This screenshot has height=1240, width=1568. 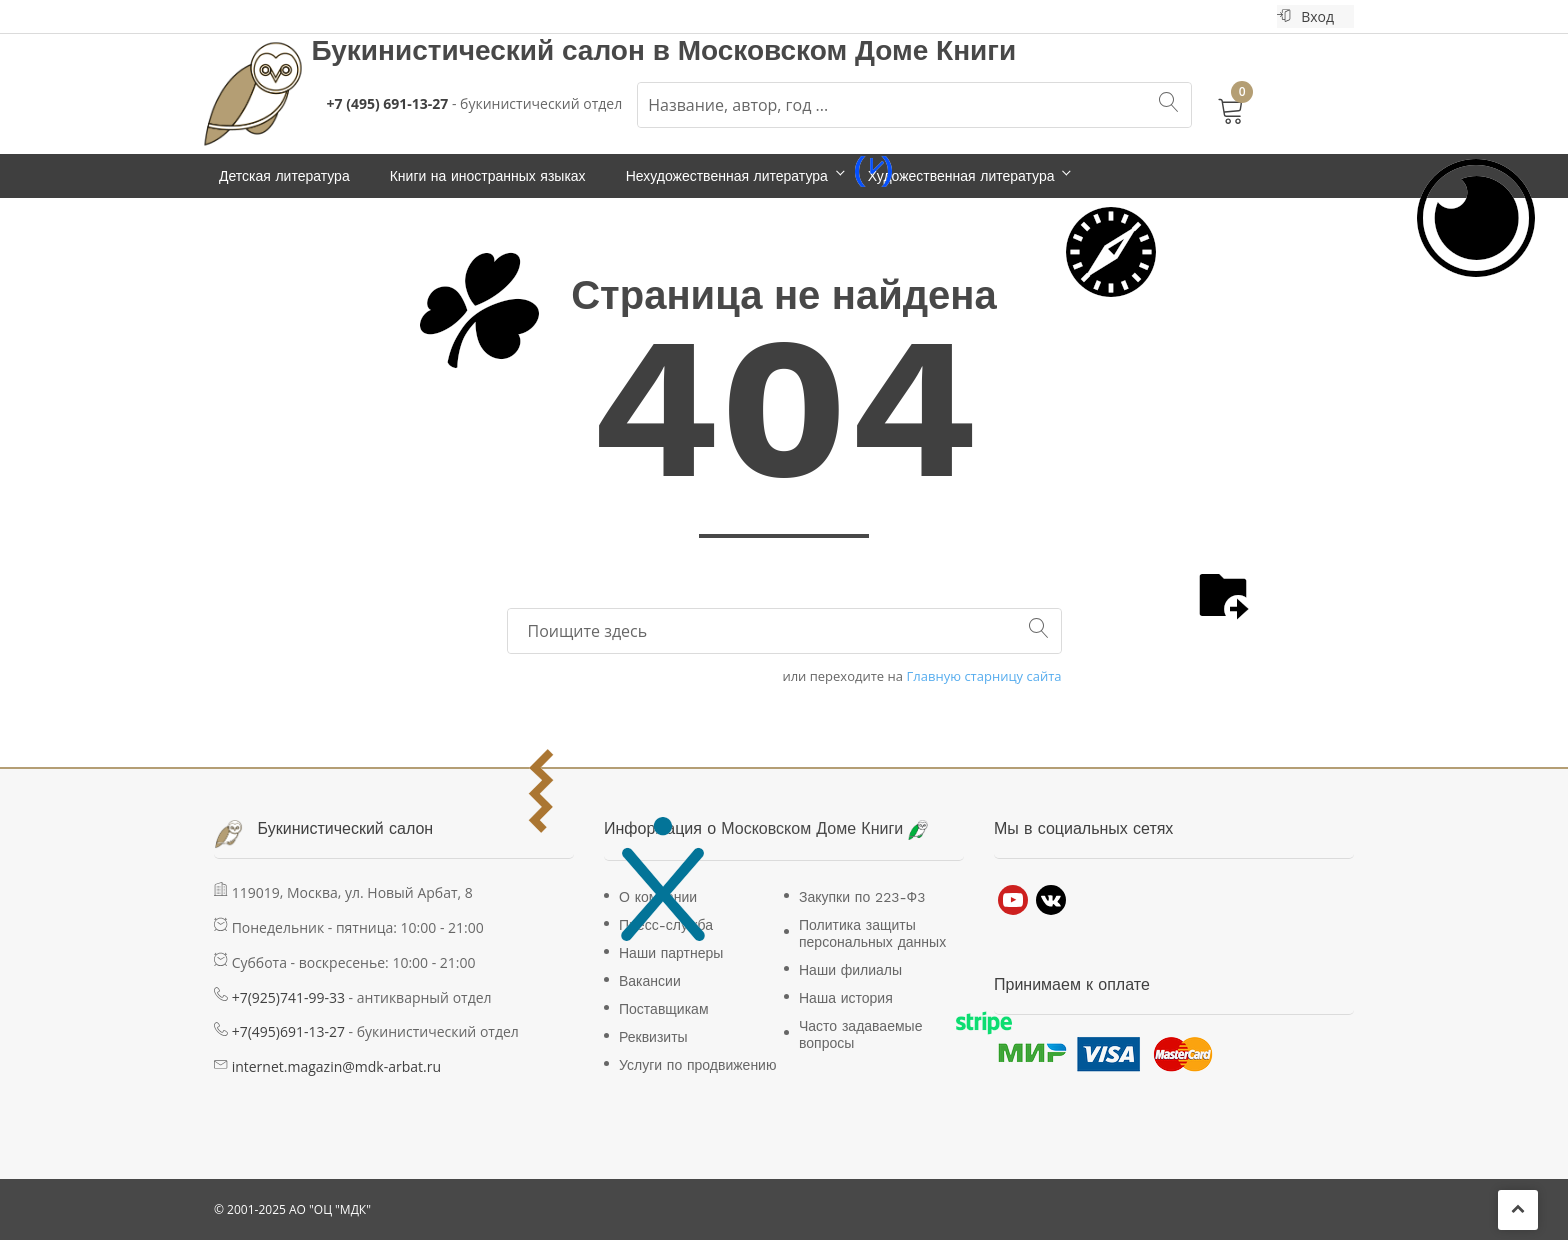 I want to click on aer lingus airline logo, so click(x=479, y=310).